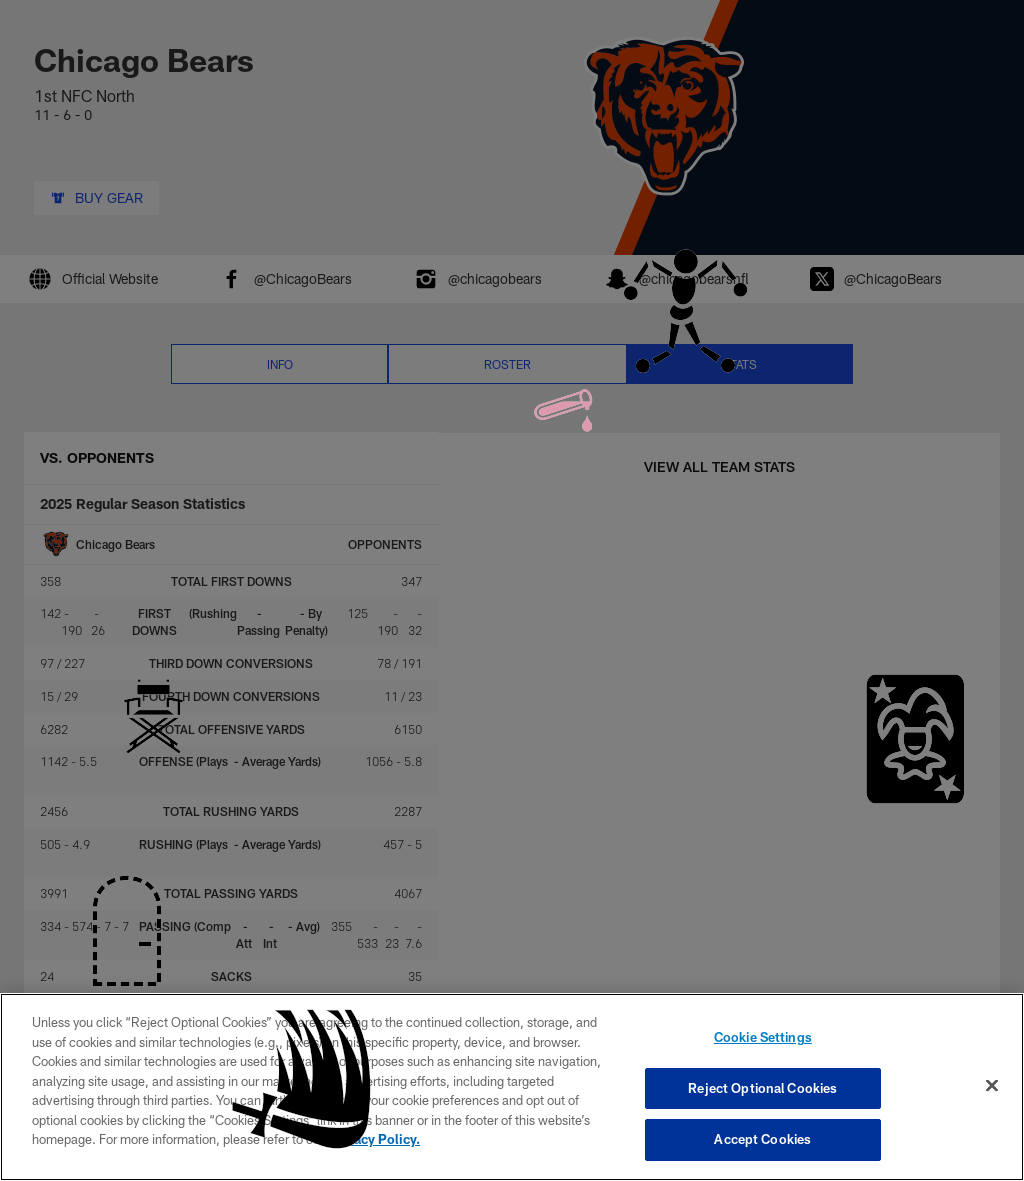 The height and width of the screenshot is (1181, 1024). I want to click on discover a hidden passage or secret area, so click(127, 931).